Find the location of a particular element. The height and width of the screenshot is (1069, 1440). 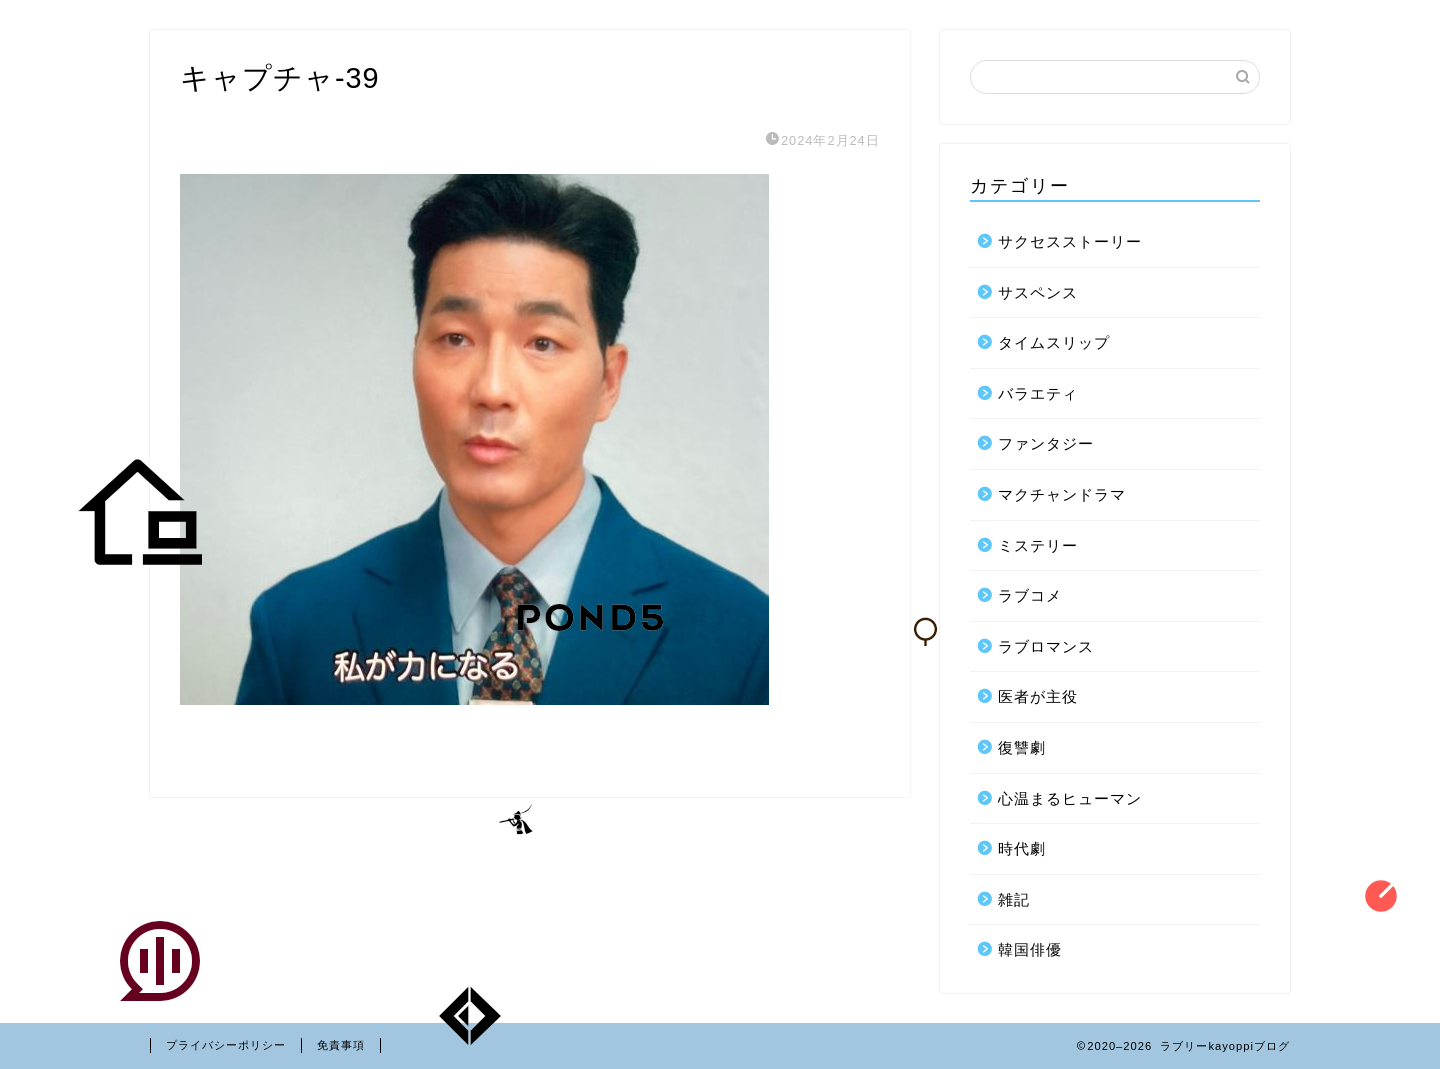

mark a location on the map is located at coordinates (925, 630).